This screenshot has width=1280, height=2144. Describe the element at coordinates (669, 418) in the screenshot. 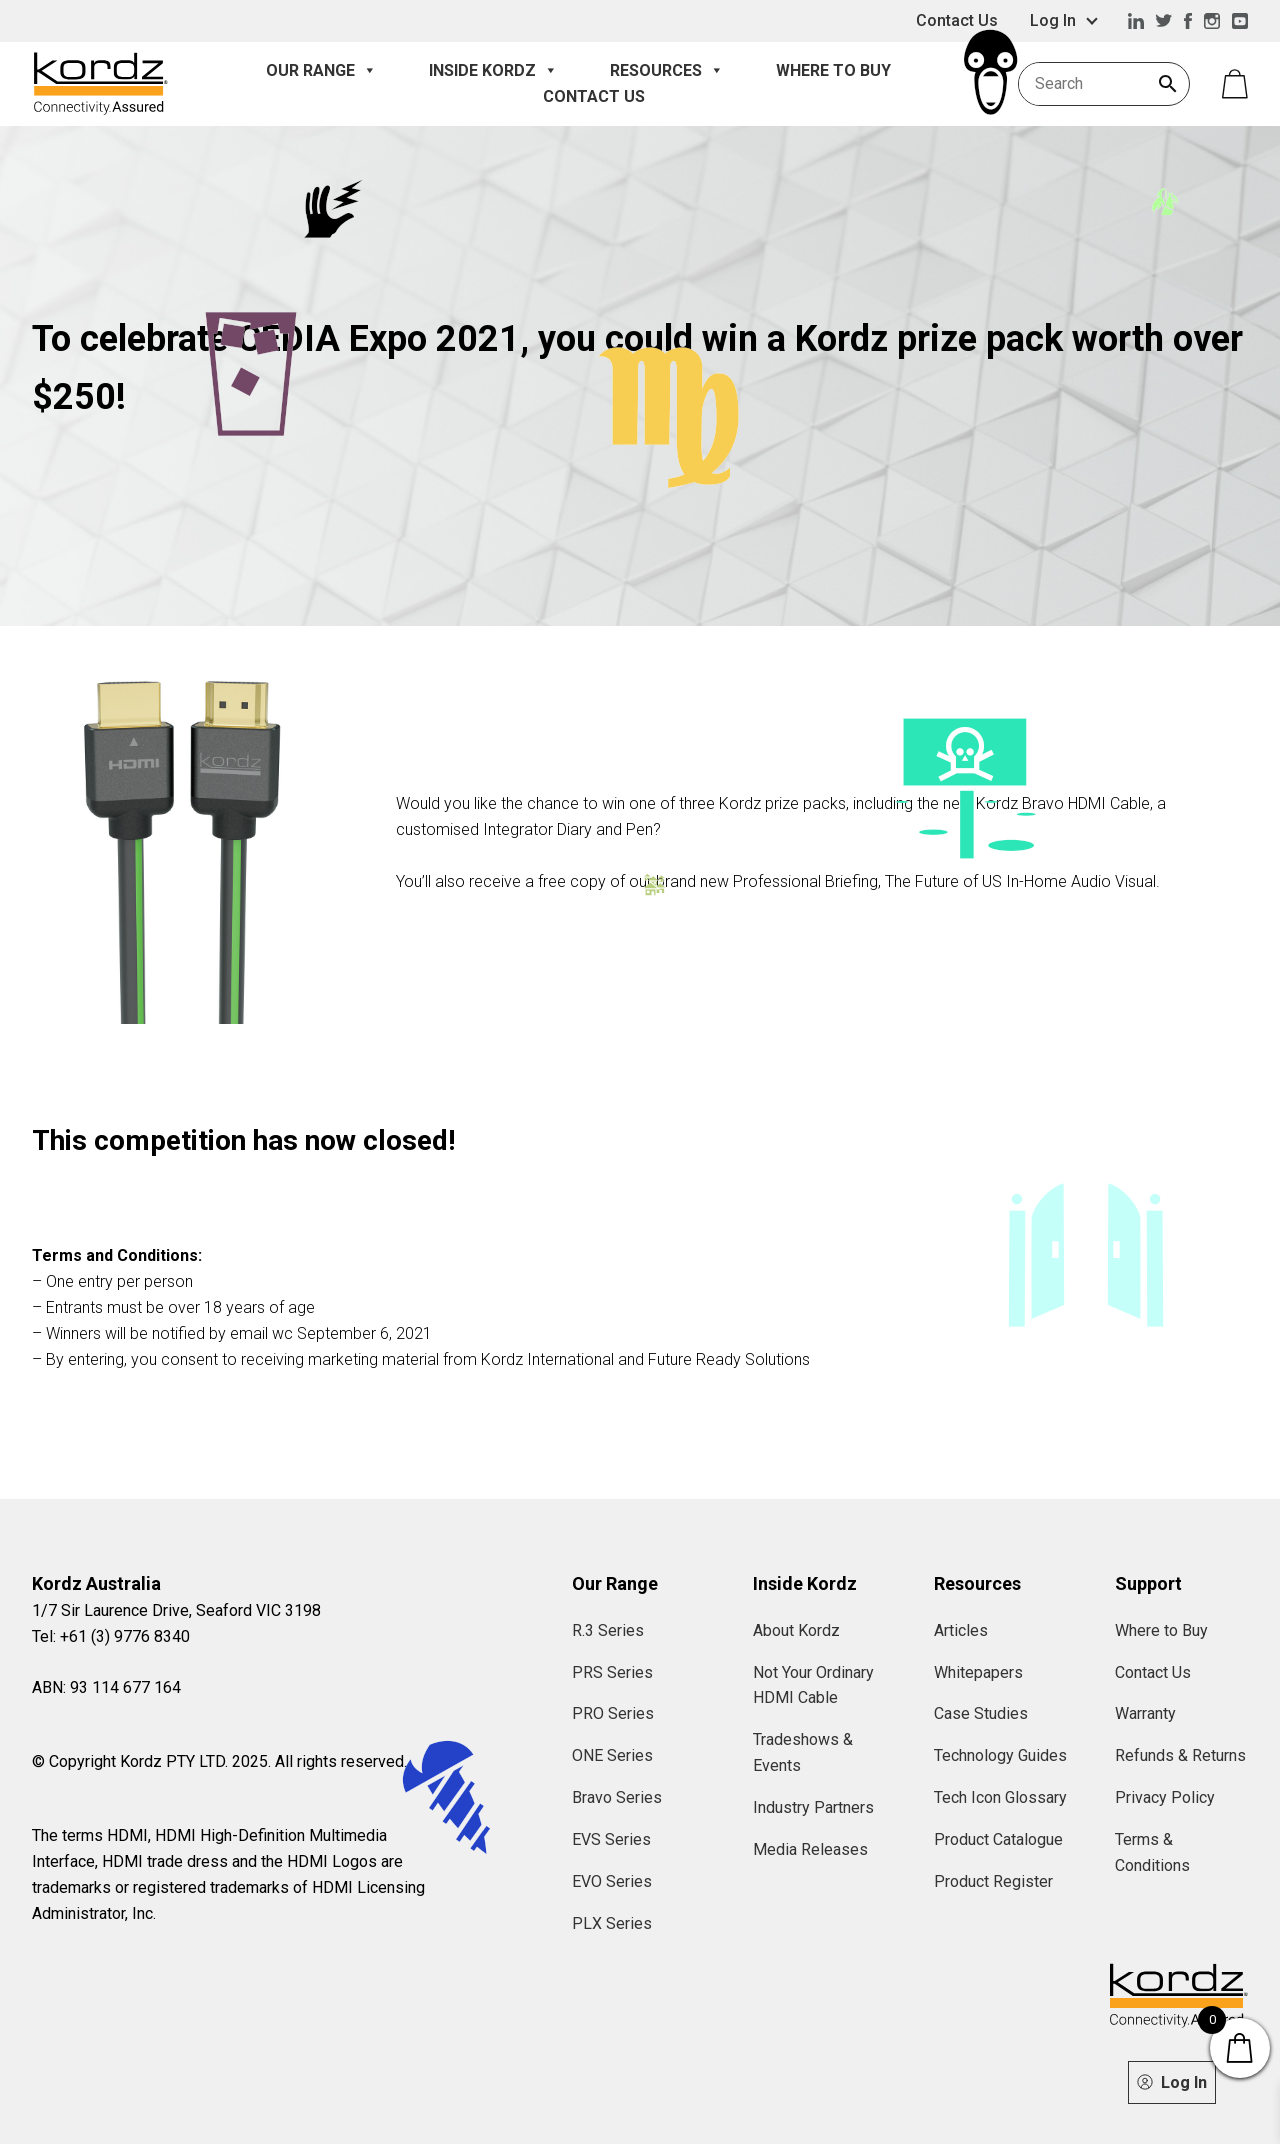

I see `indicates virgo zodiac sign` at that location.